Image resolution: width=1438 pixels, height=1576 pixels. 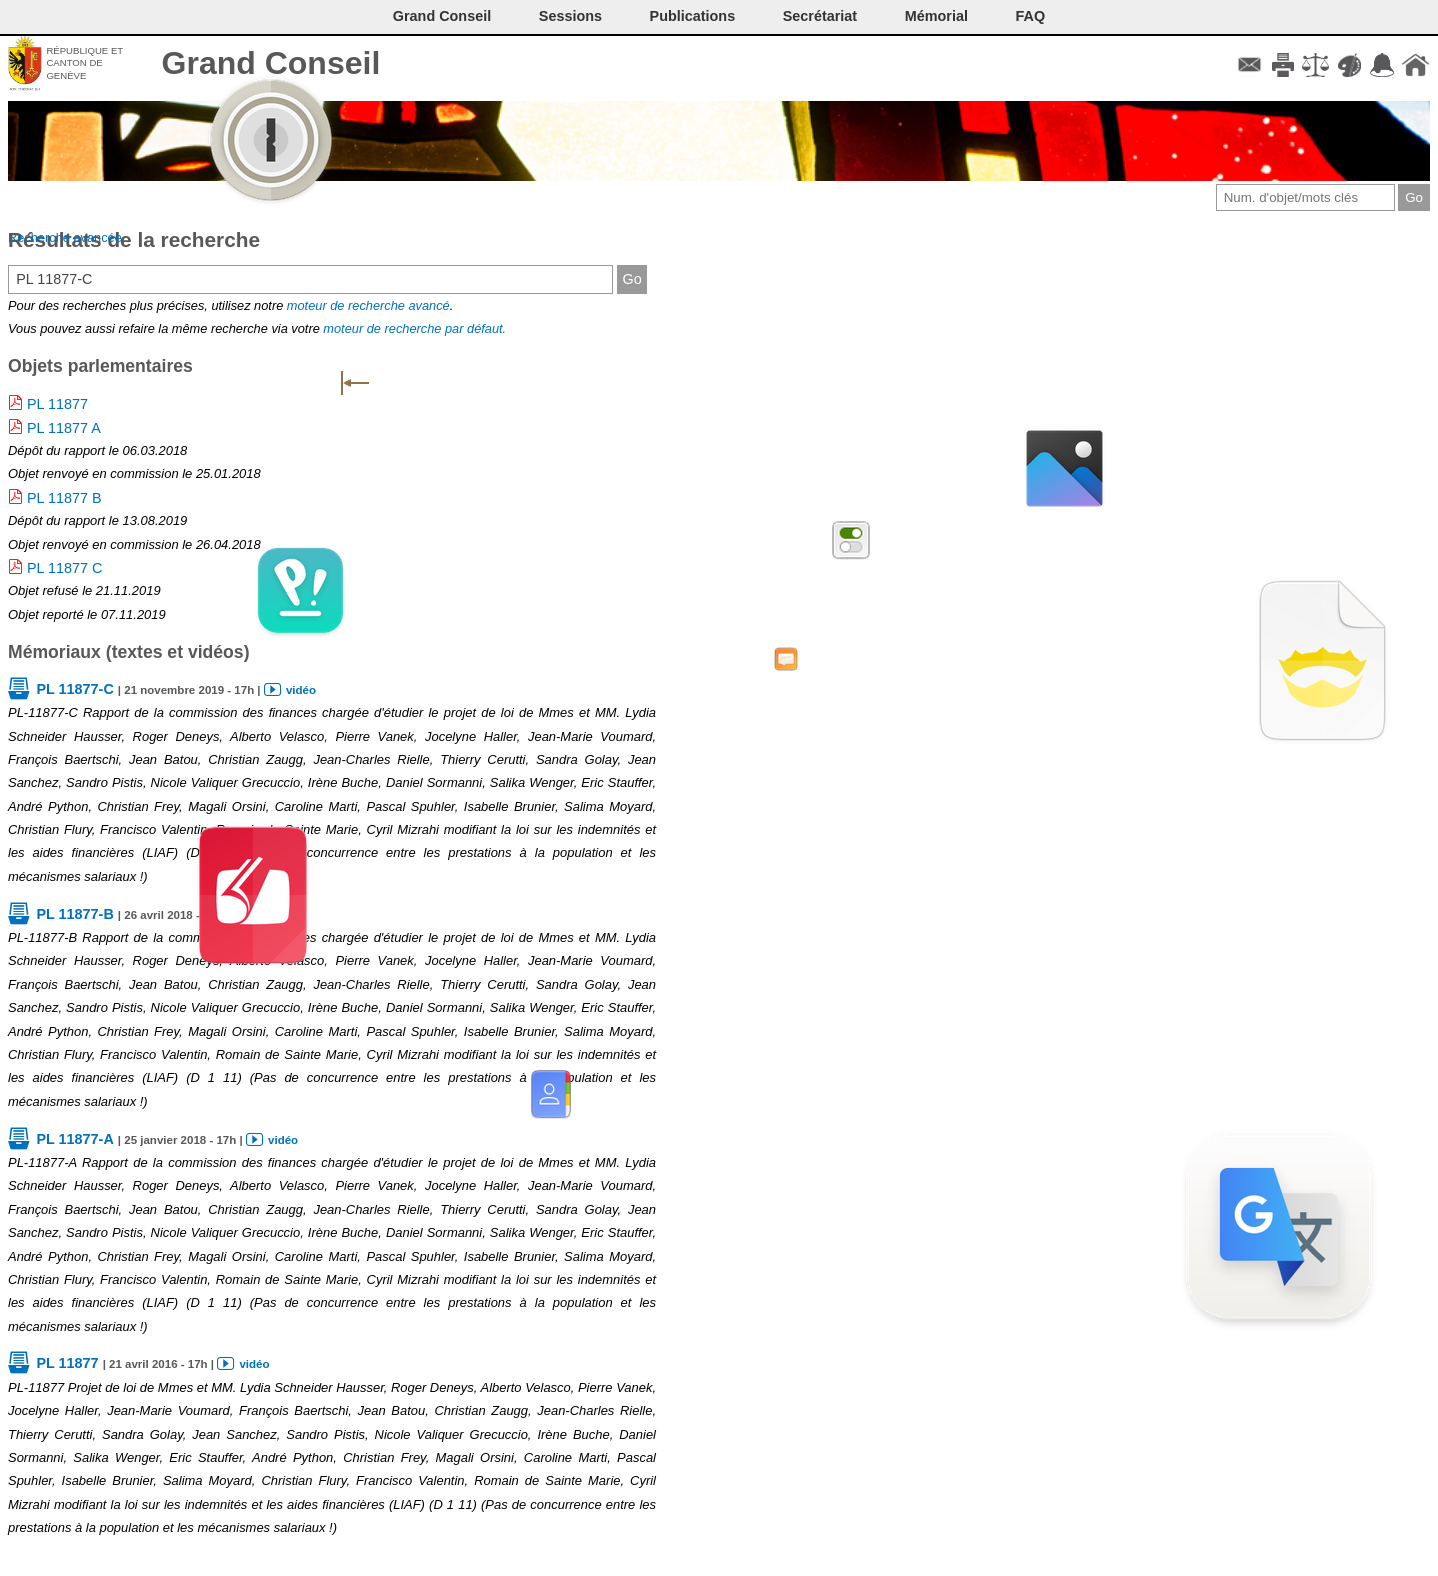 What do you see at coordinates (271, 140) in the screenshot?
I see `open the passwords app` at bounding box center [271, 140].